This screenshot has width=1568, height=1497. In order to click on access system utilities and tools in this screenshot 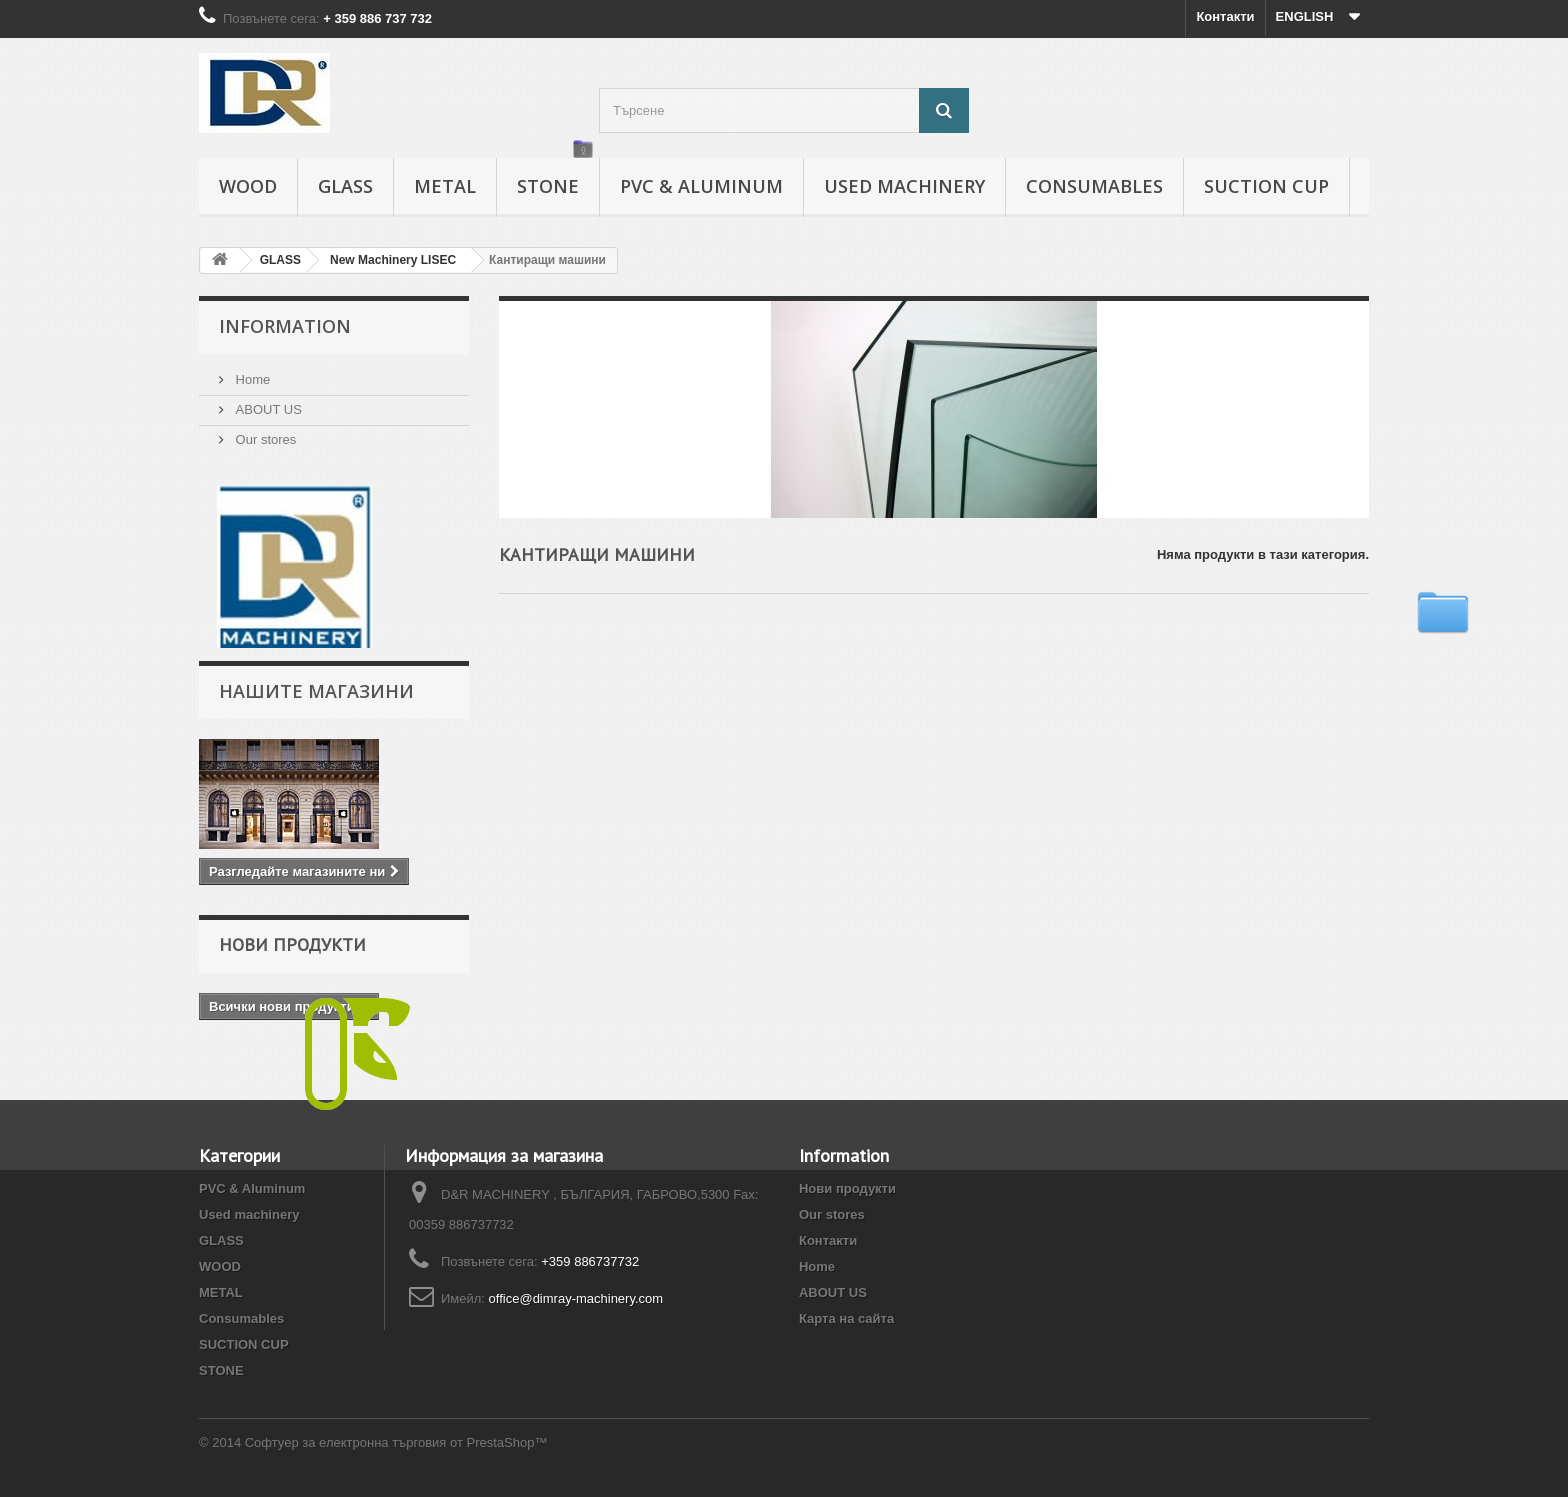, I will do `click(361, 1054)`.